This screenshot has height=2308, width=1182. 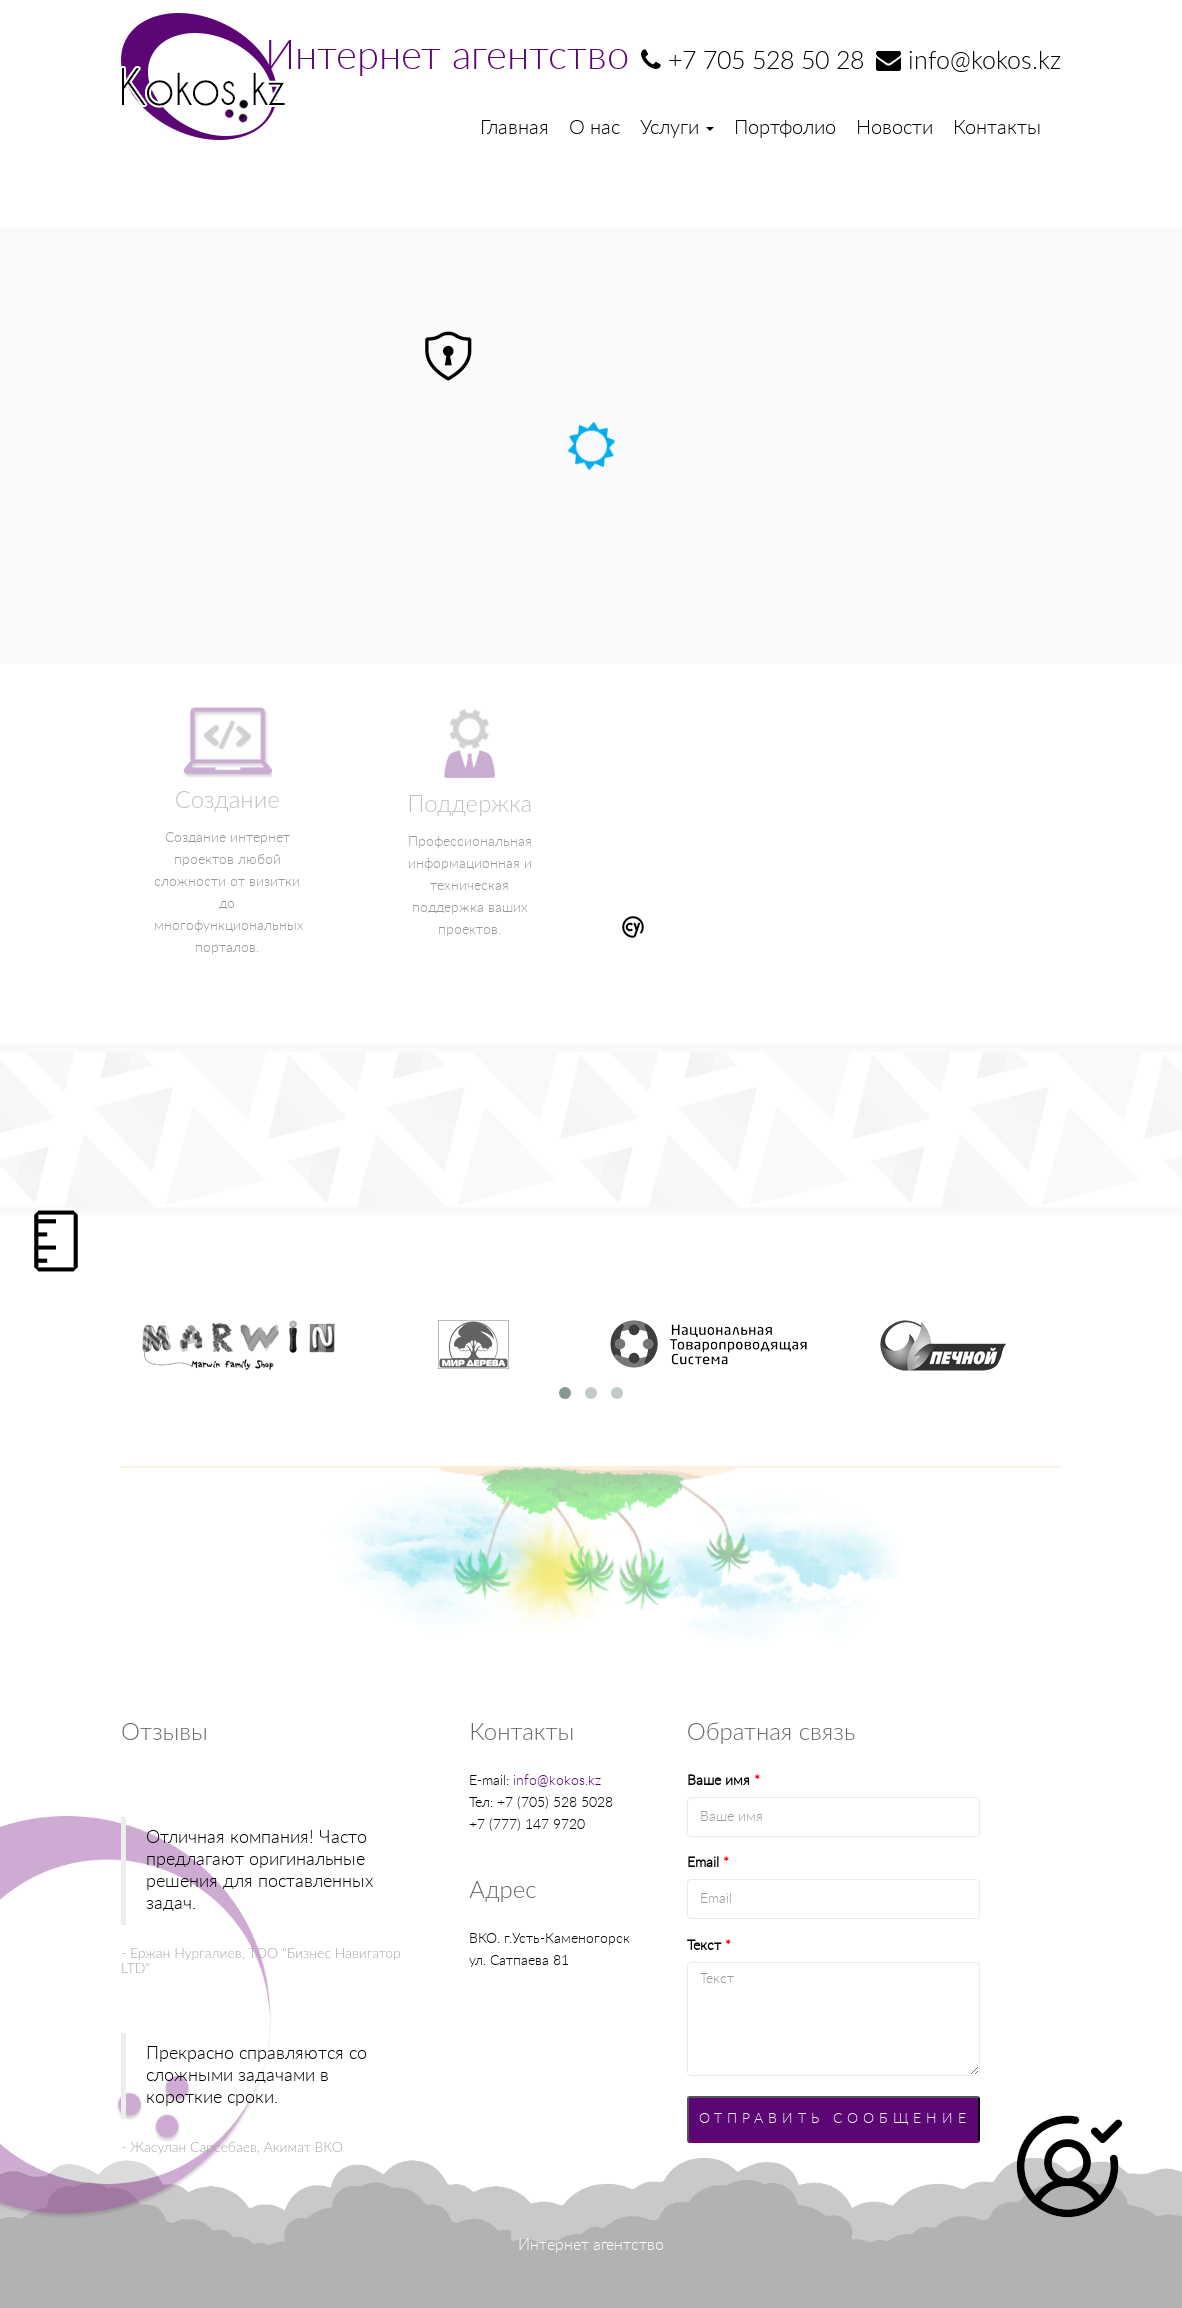 What do you see at coordinates (1067, 2166) in the screenshot?
I see `verified user profile` at bounding box center [1067, 2166].